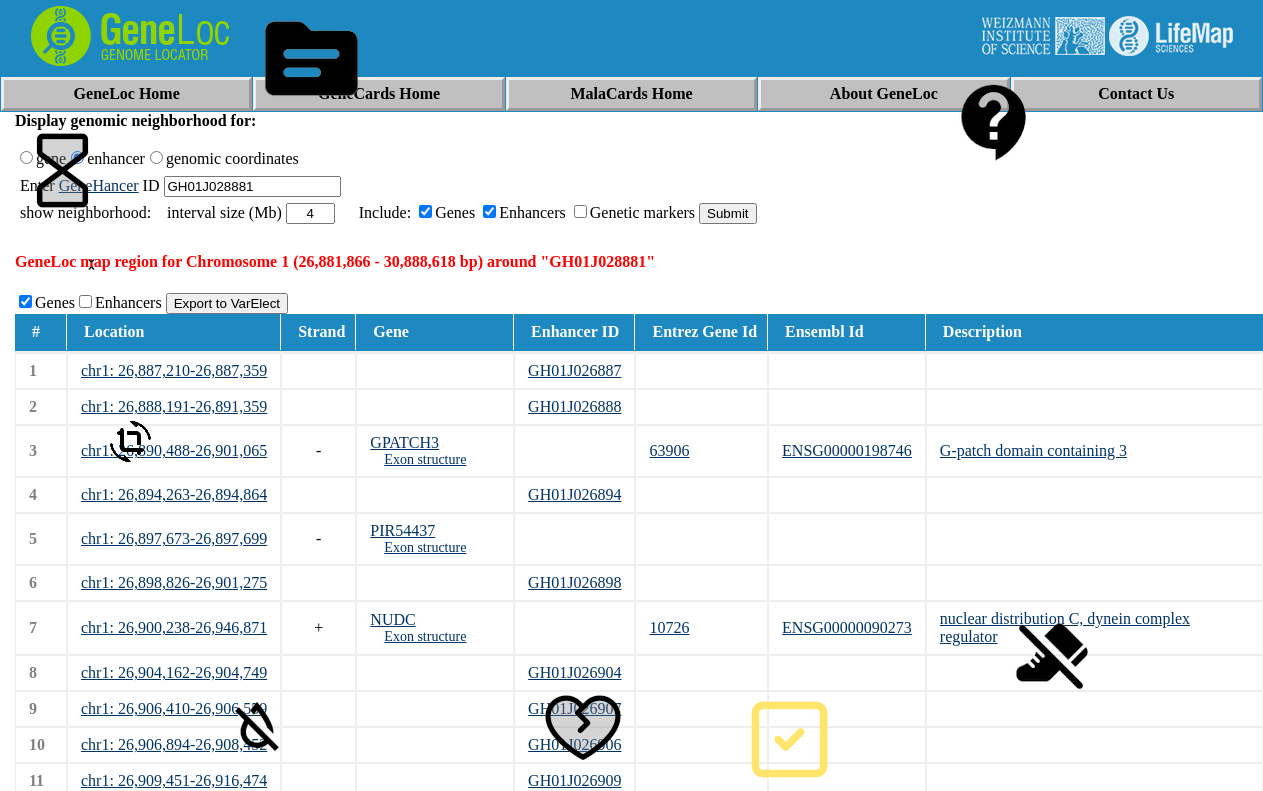  What do you see at coordinates (1053, 654) in the screenshot?
I see `indicates area where stepping is prohibited` at bounding box center [1053, 654].